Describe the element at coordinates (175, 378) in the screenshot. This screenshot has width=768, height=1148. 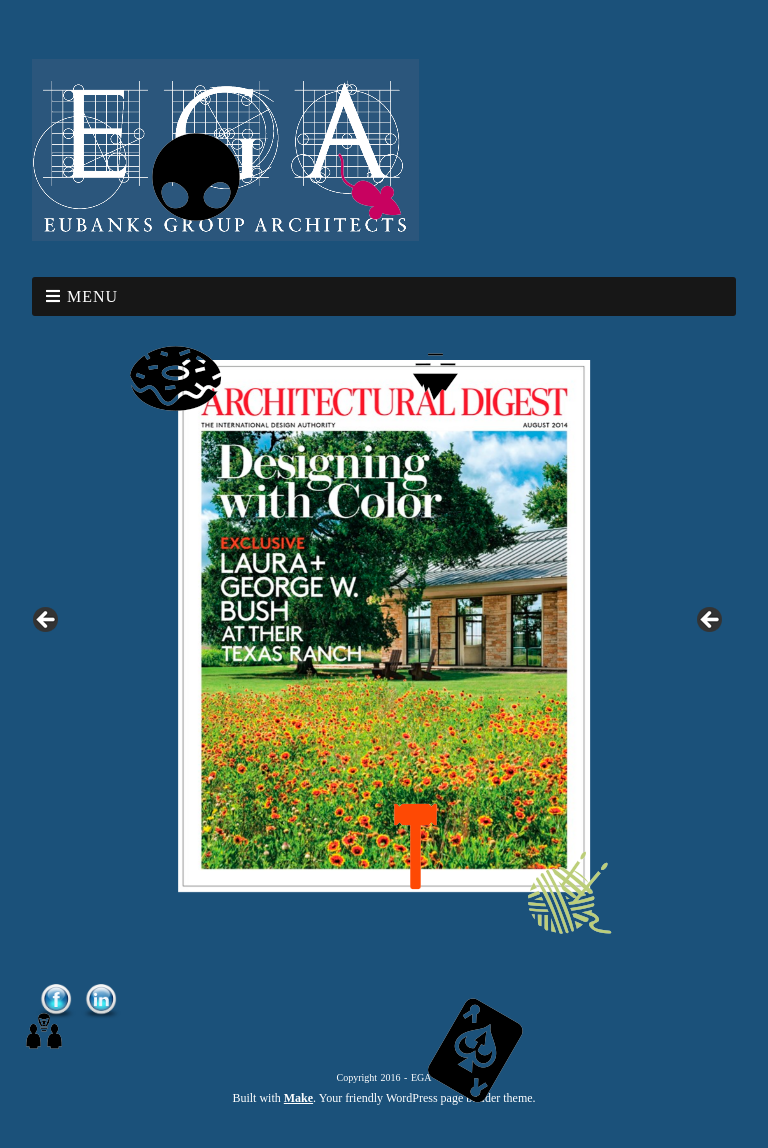
I see `access food or bakery category` at that location.